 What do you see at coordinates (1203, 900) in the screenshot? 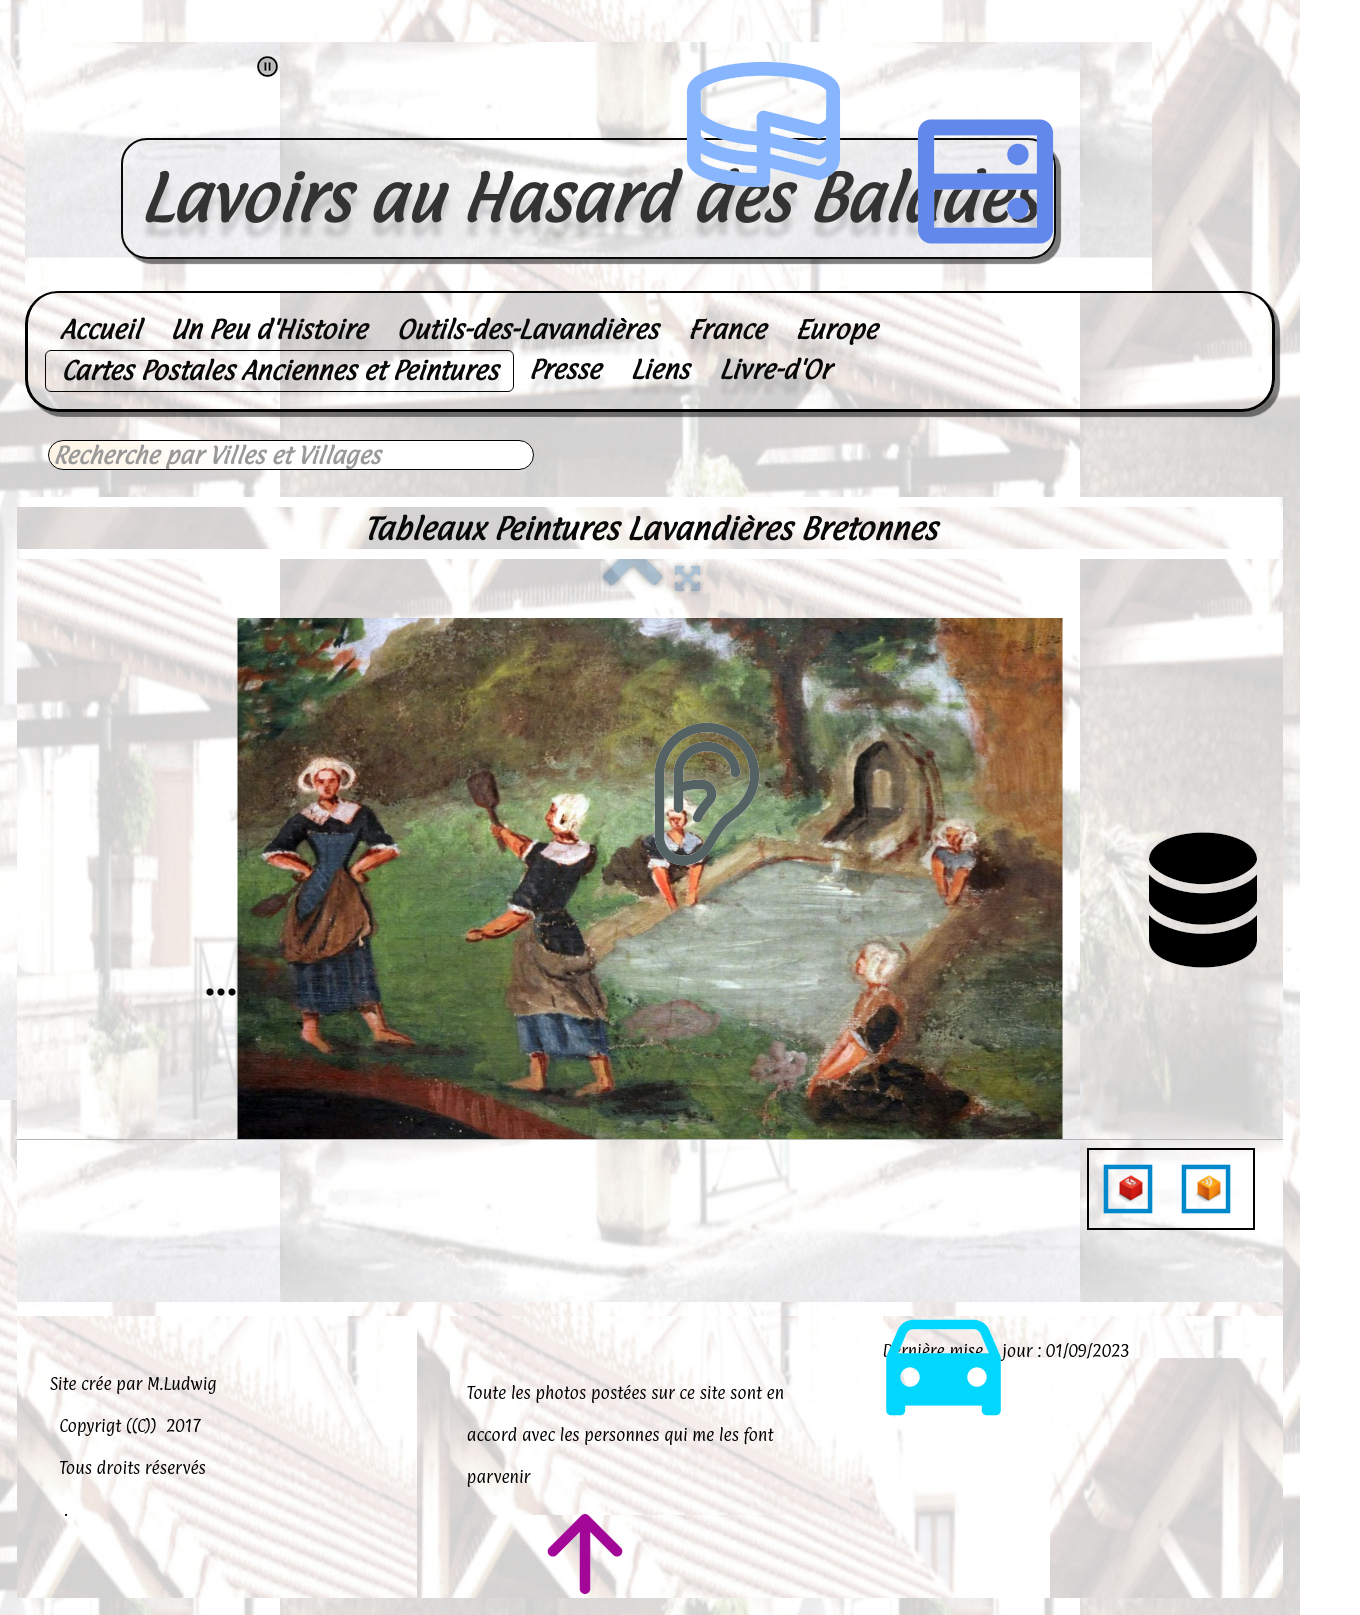
I see `access server settings or configuration` at bounding box center [1203, 900].